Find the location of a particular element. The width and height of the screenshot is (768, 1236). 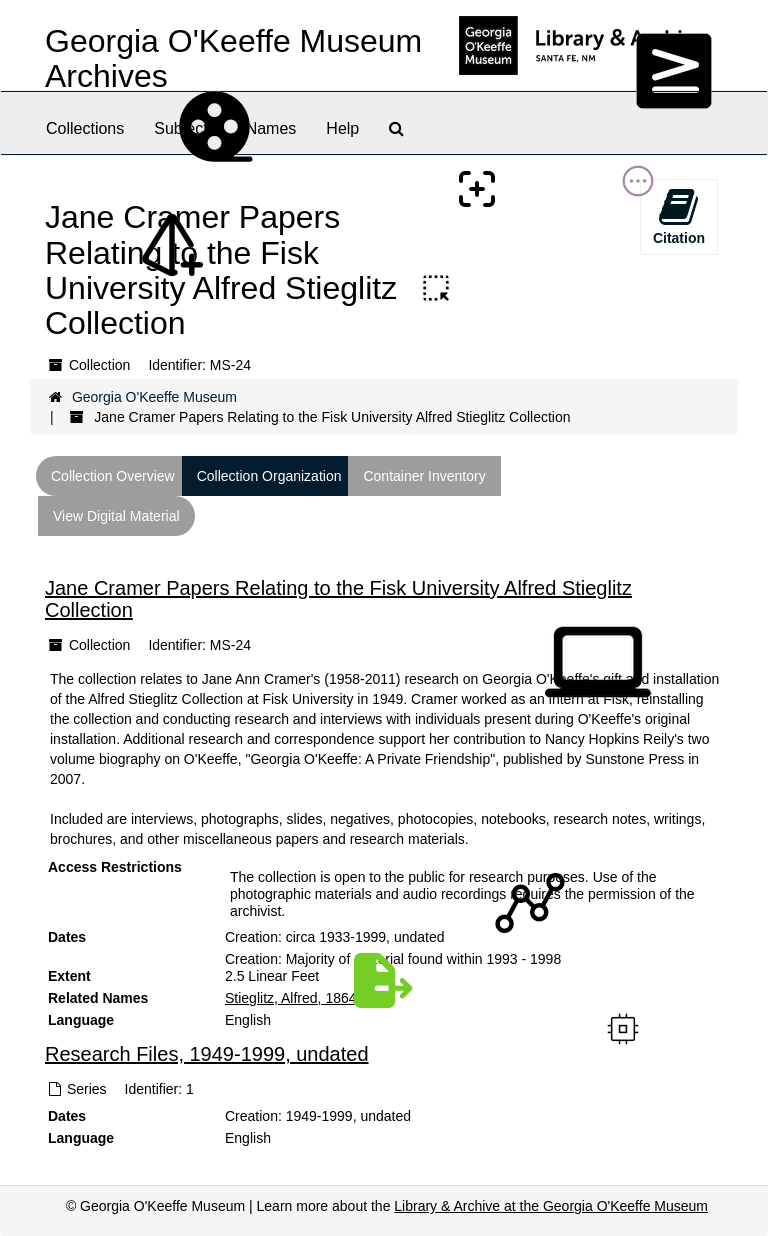

view system processor information is located at coordinates (623, 1029).